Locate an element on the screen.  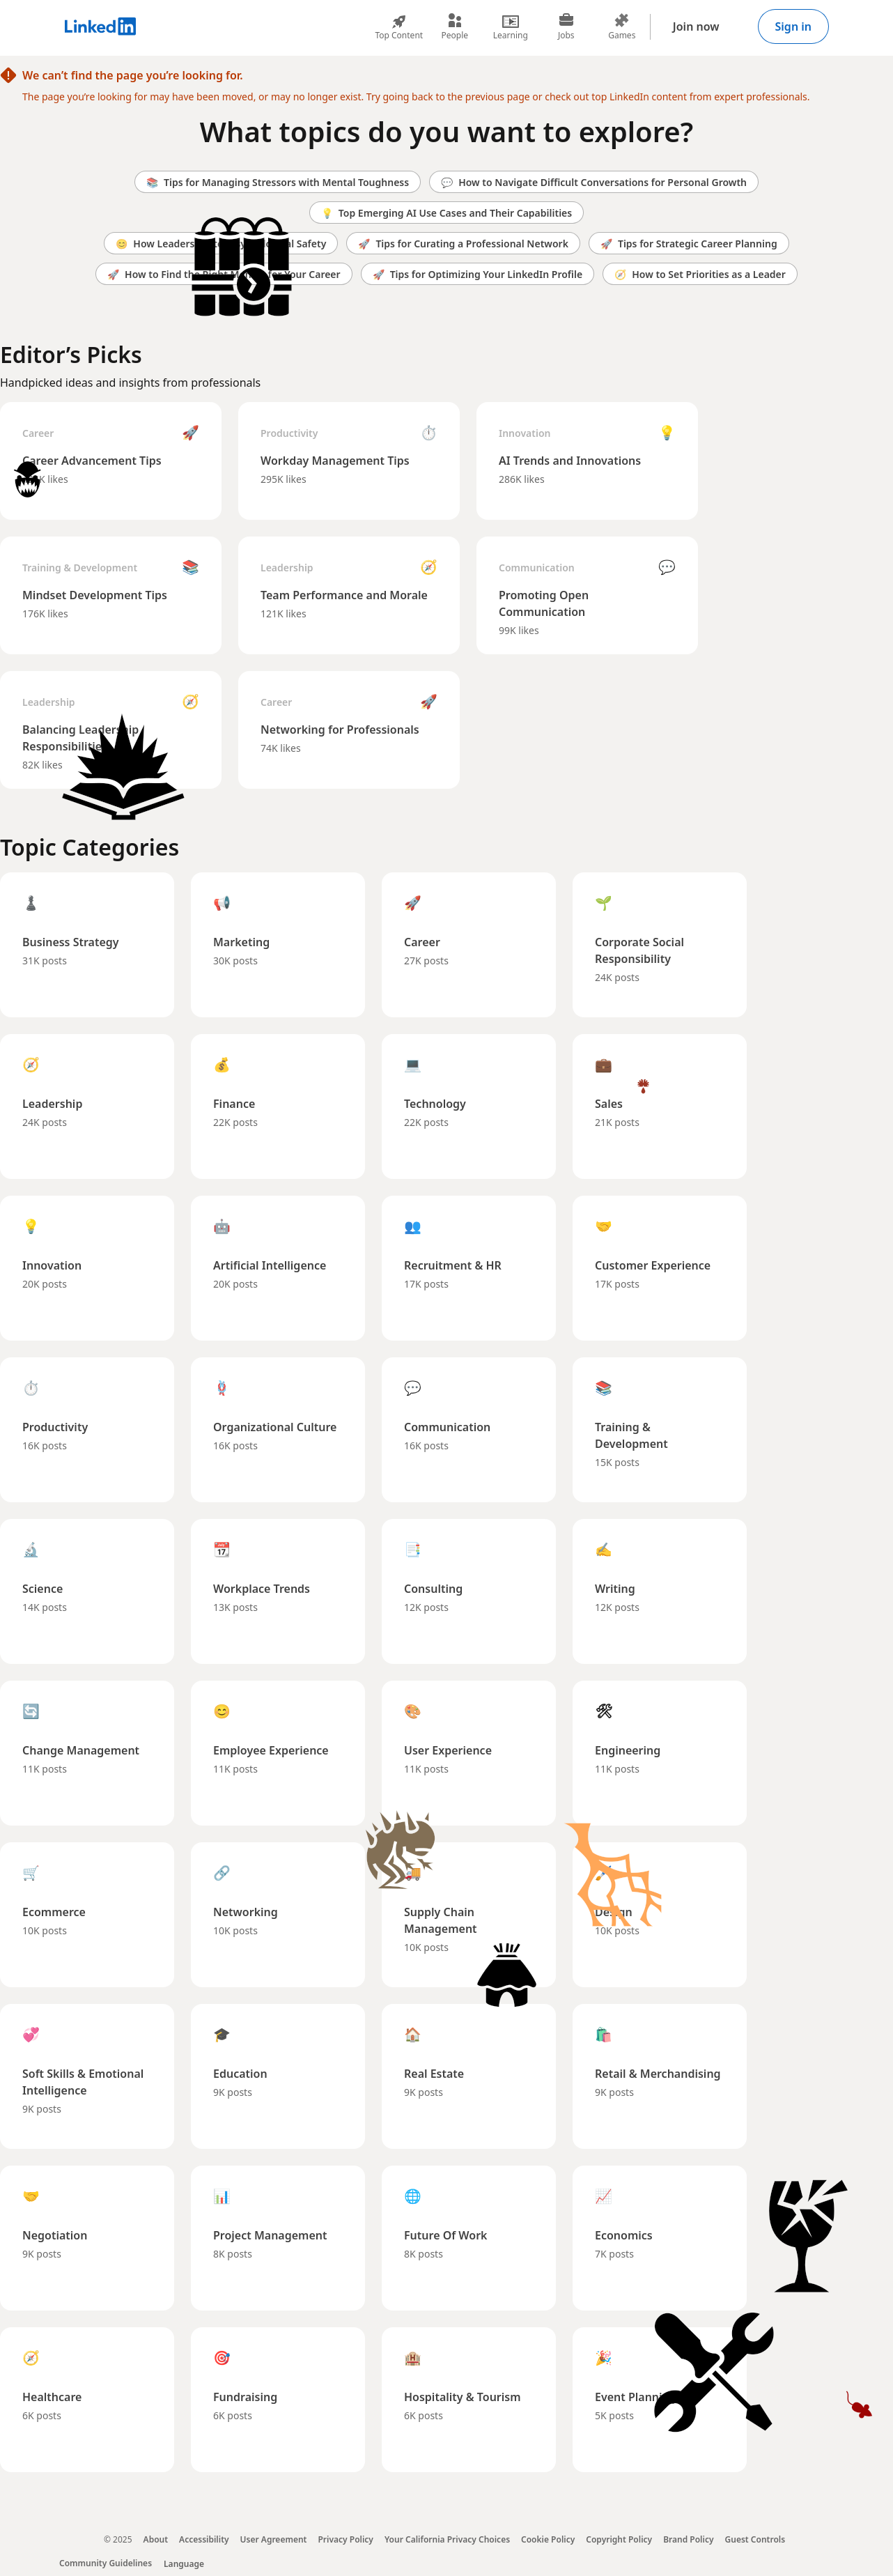
select troglodyte character or creature class is located at coordinates (400, 1849).